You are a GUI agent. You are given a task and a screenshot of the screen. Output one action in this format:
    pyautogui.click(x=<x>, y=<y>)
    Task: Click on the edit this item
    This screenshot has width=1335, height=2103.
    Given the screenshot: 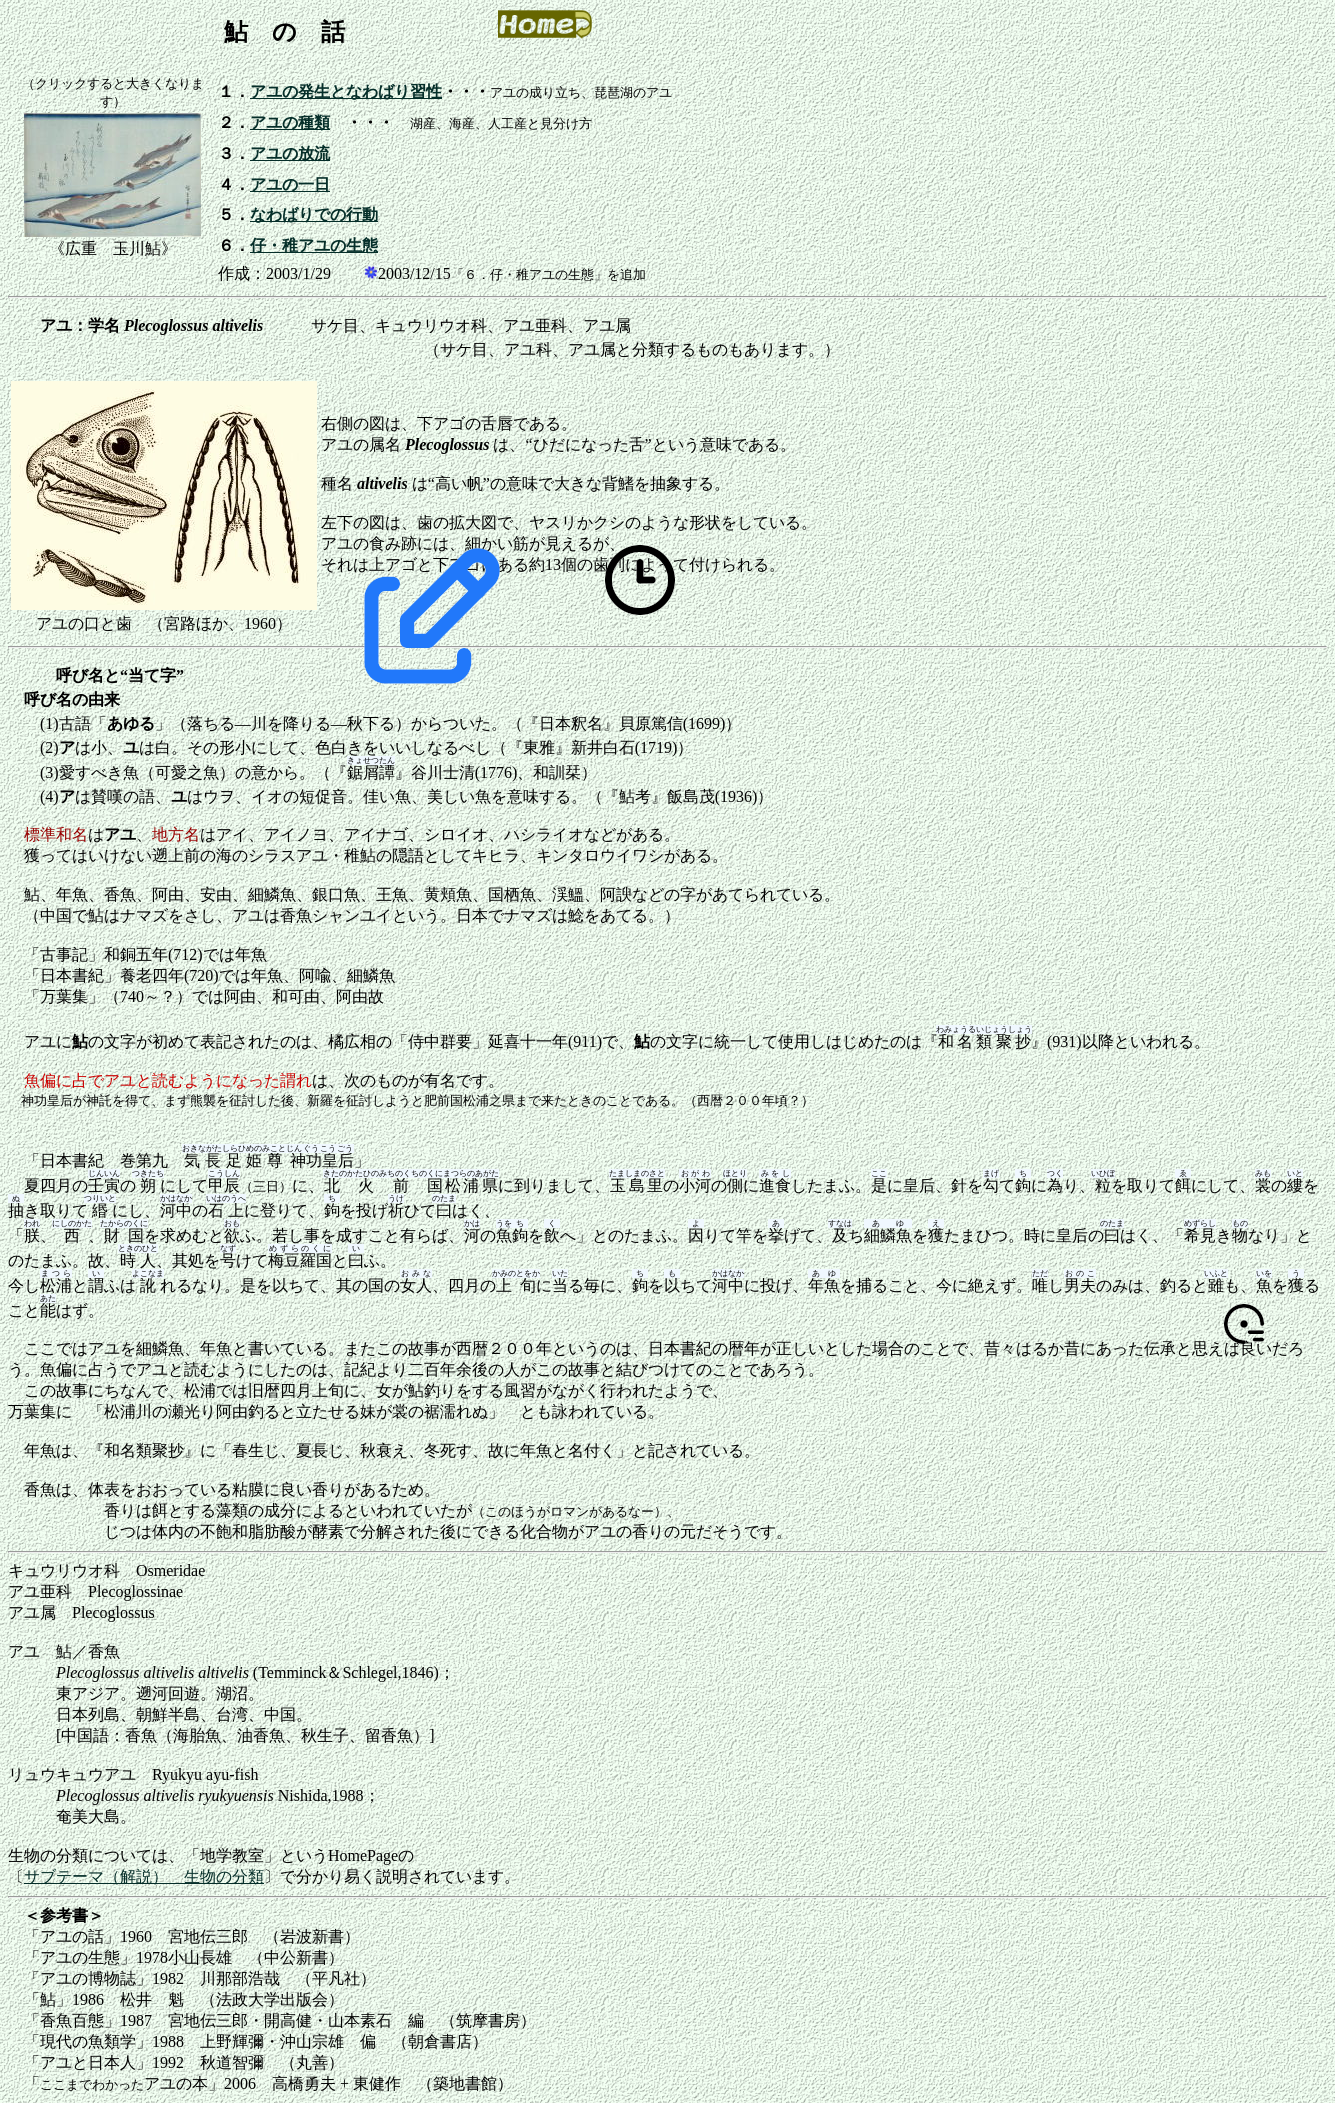 What is the action you would take?
    pyautogui.click(x=428, y=619)
    